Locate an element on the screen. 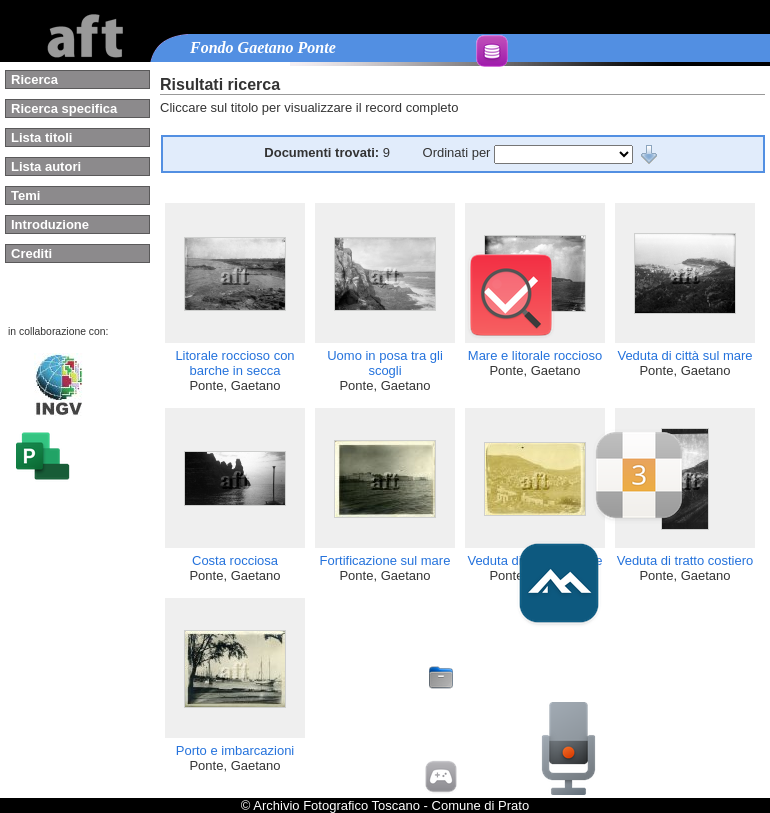  open alpine linux application is located at coordinates (559, 583).